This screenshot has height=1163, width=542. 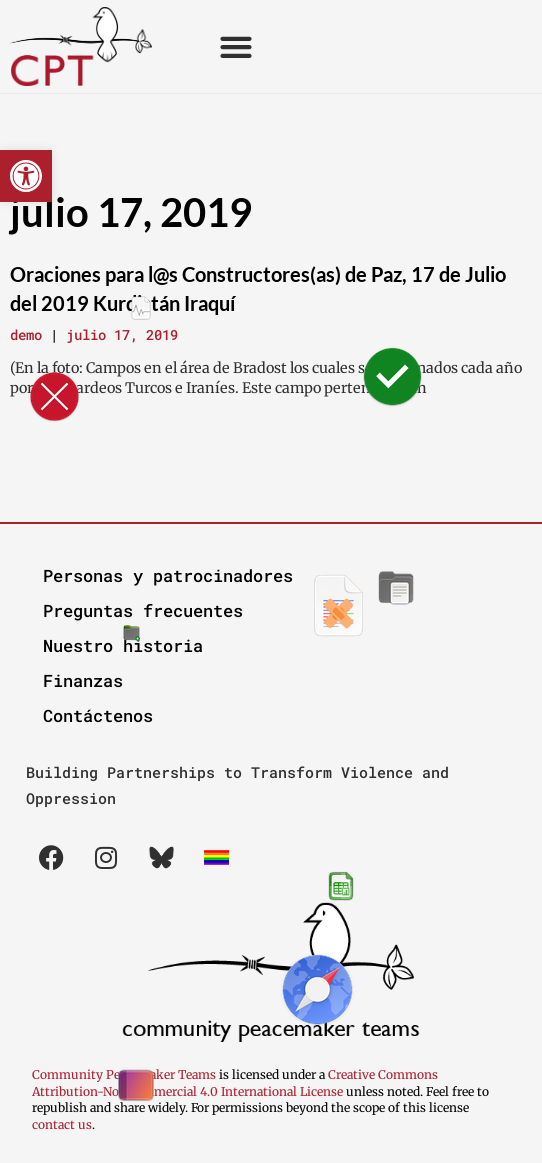 I want to click on open a document from file browser, so click(x=396, y=587).